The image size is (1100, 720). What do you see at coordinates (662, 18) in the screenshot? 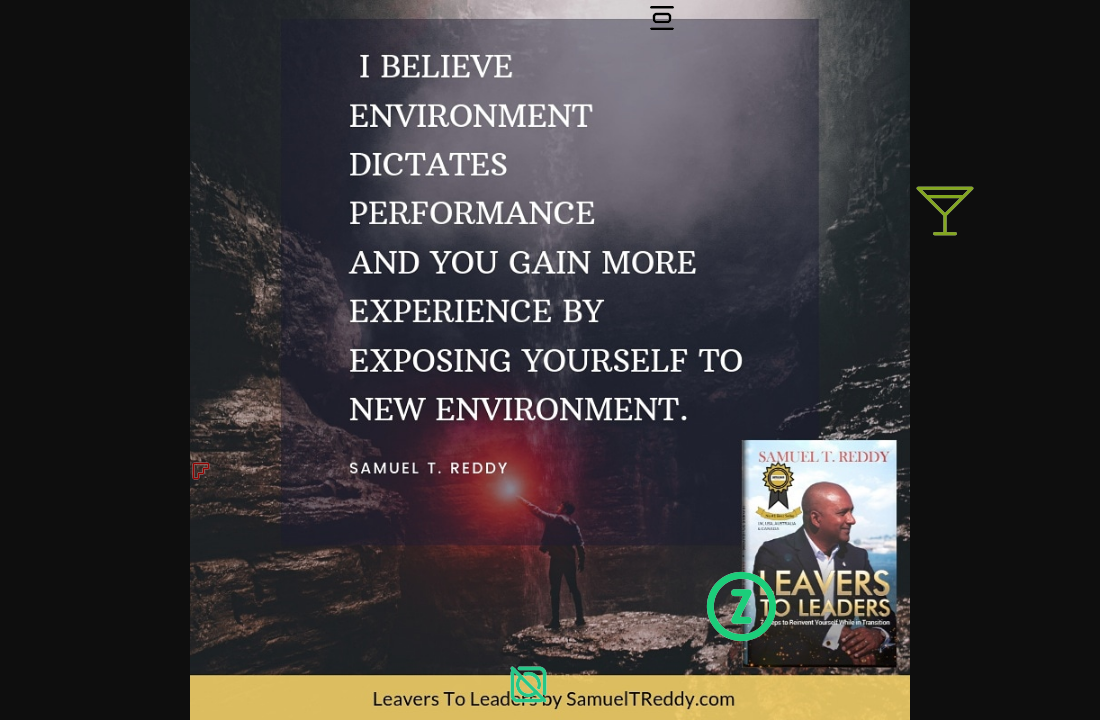
I see `distribute elements evenly horizontally` at bounding box center [662, 18].